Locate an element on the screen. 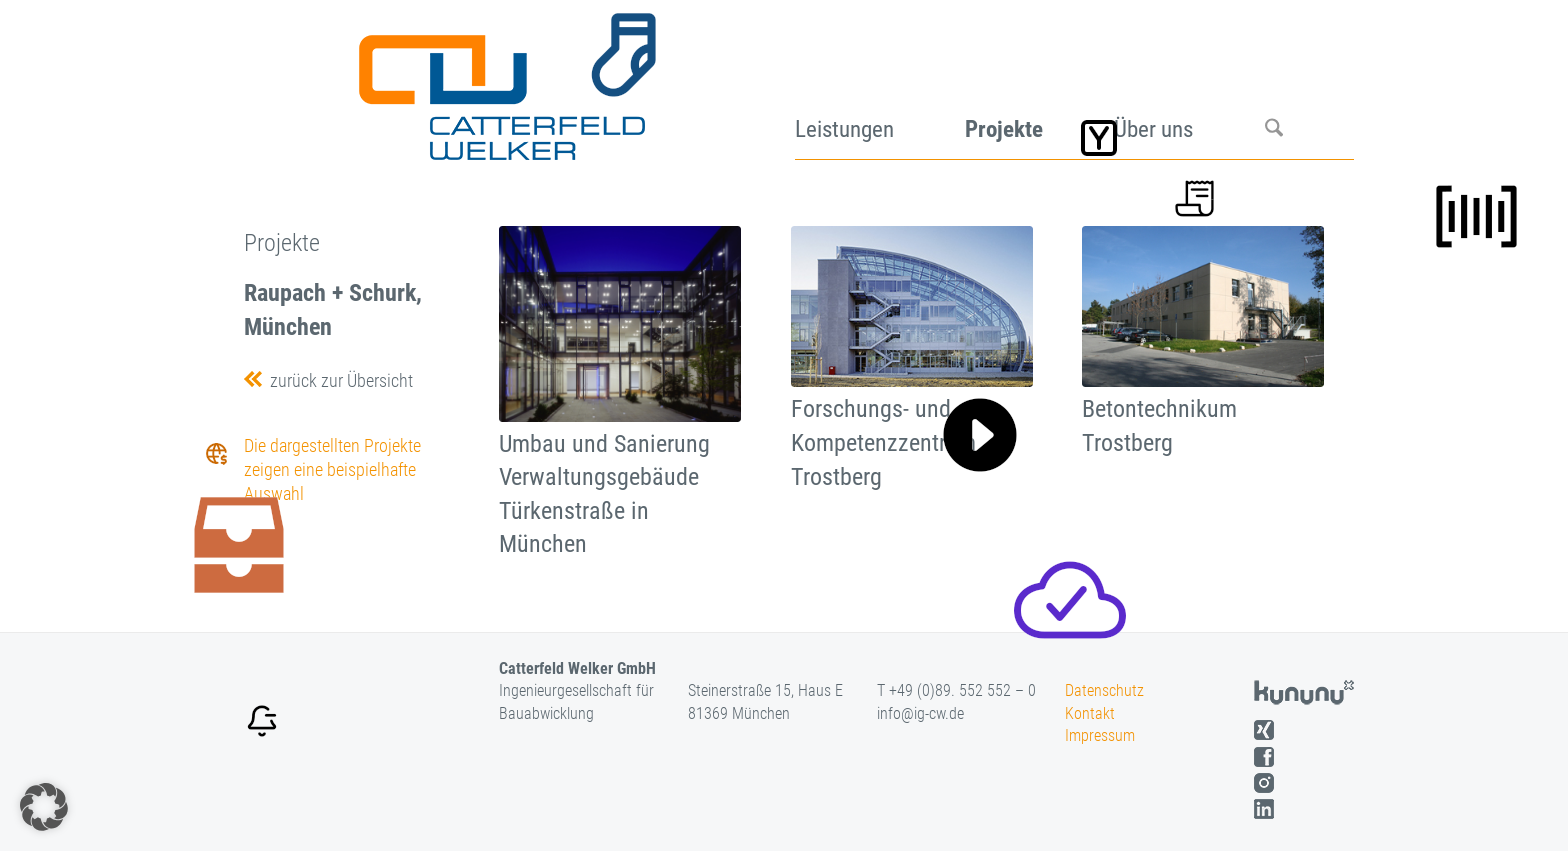 This screenshot has width=1568, height=851. visit Y Combinator website is located at coordinates (1099, 138).